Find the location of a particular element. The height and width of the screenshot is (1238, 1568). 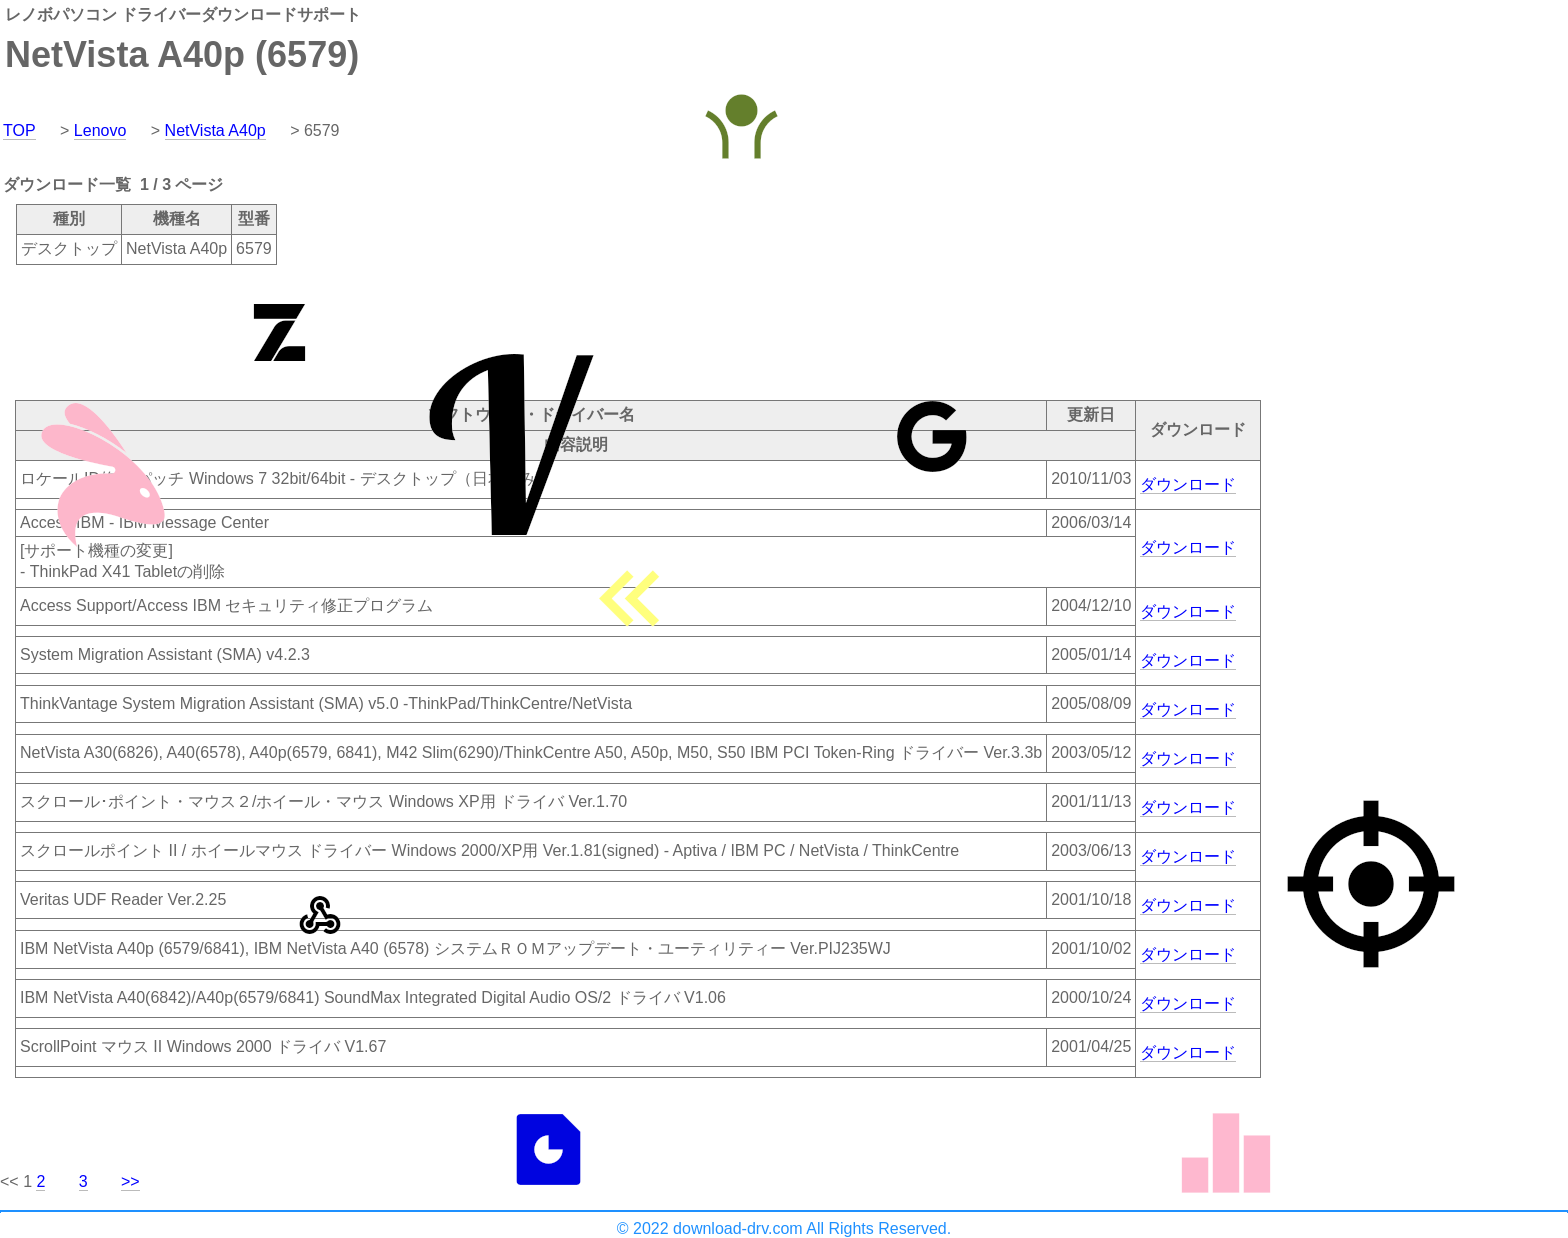

view analytics or statistics is located at coordinates (1226, 1153).